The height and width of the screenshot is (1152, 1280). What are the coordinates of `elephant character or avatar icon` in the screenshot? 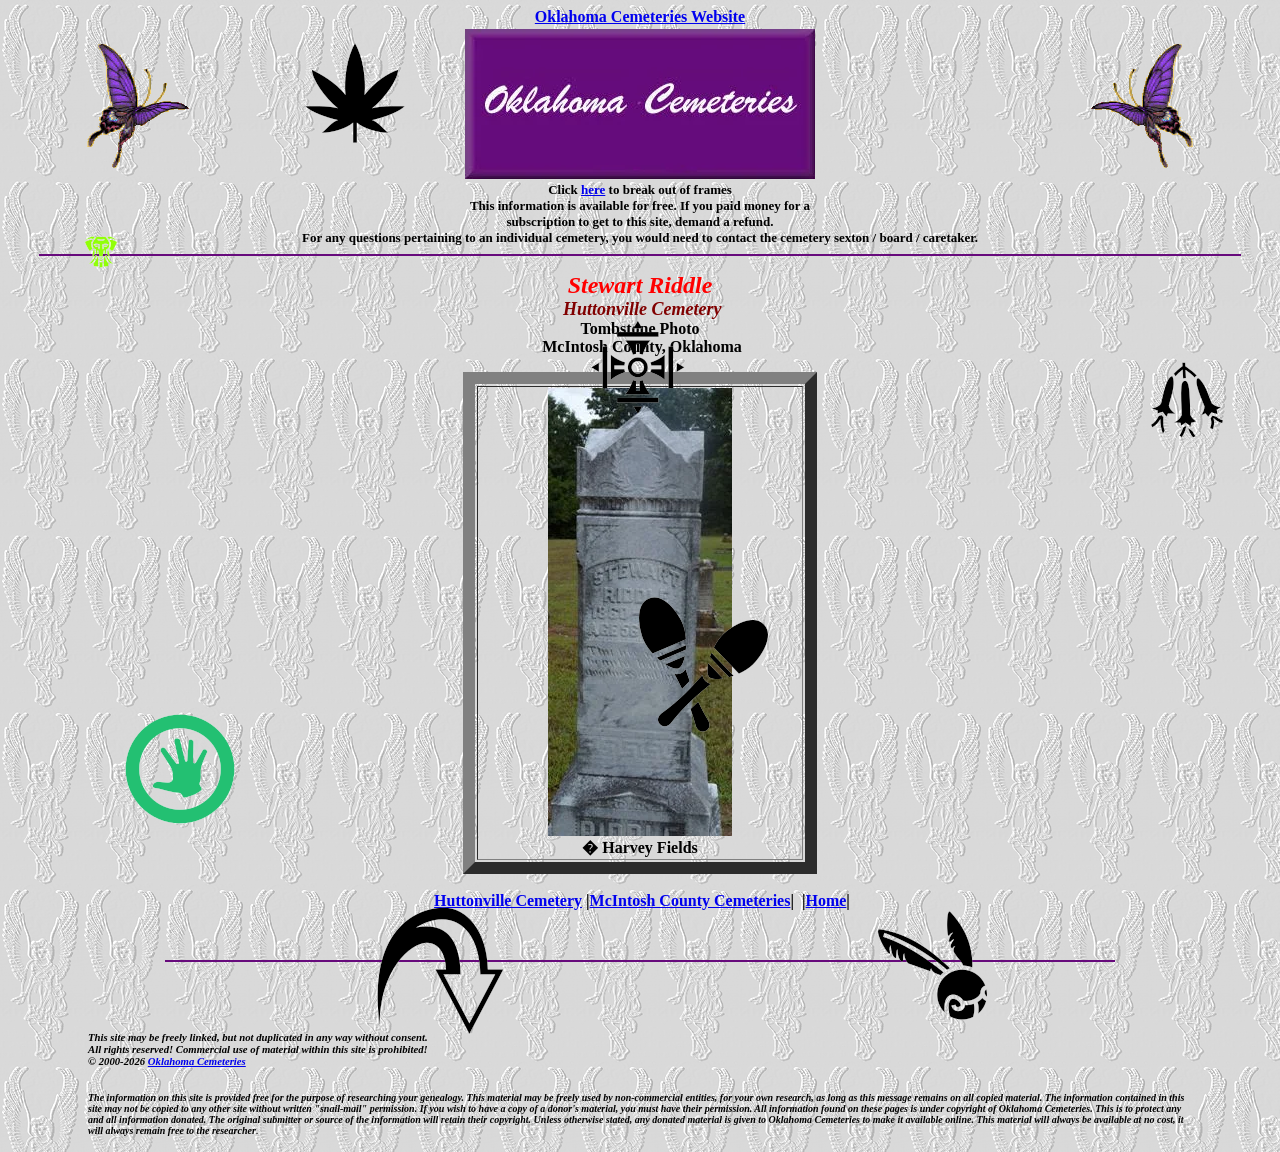 It's located at (101, 252).